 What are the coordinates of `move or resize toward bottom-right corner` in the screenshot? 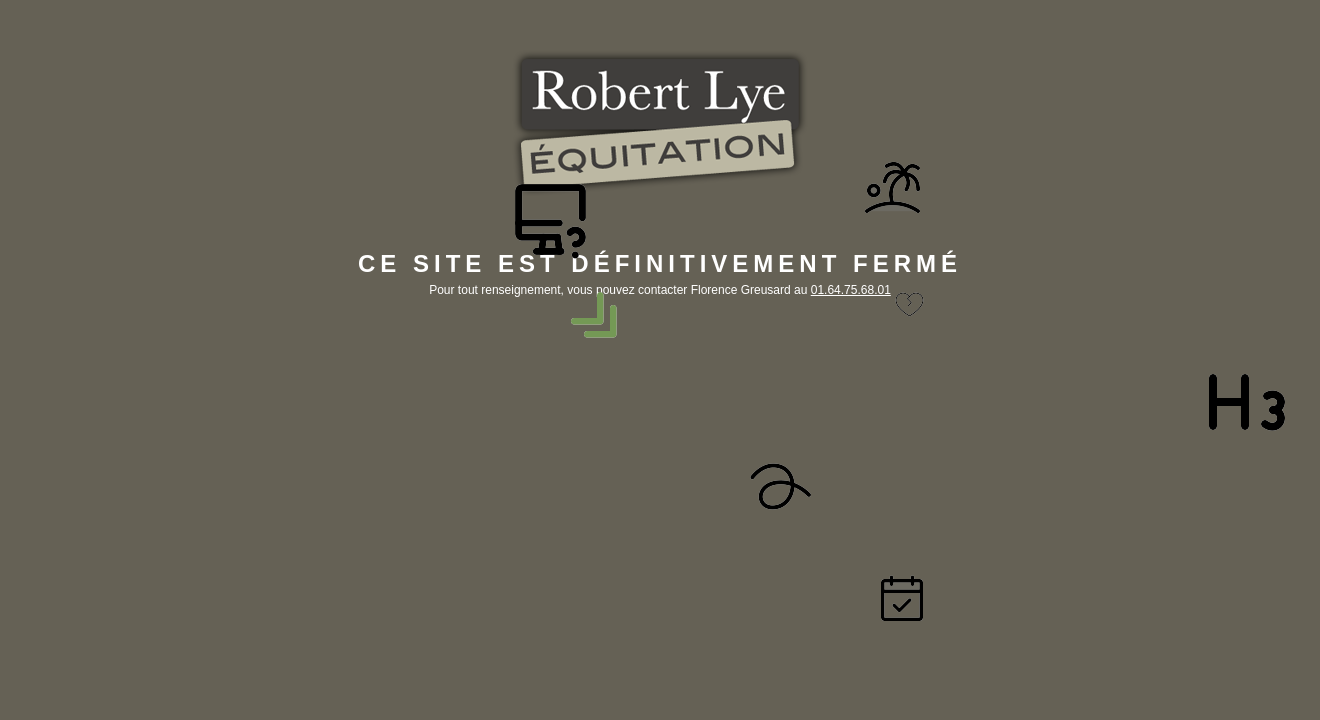 It's located at (597, 318).